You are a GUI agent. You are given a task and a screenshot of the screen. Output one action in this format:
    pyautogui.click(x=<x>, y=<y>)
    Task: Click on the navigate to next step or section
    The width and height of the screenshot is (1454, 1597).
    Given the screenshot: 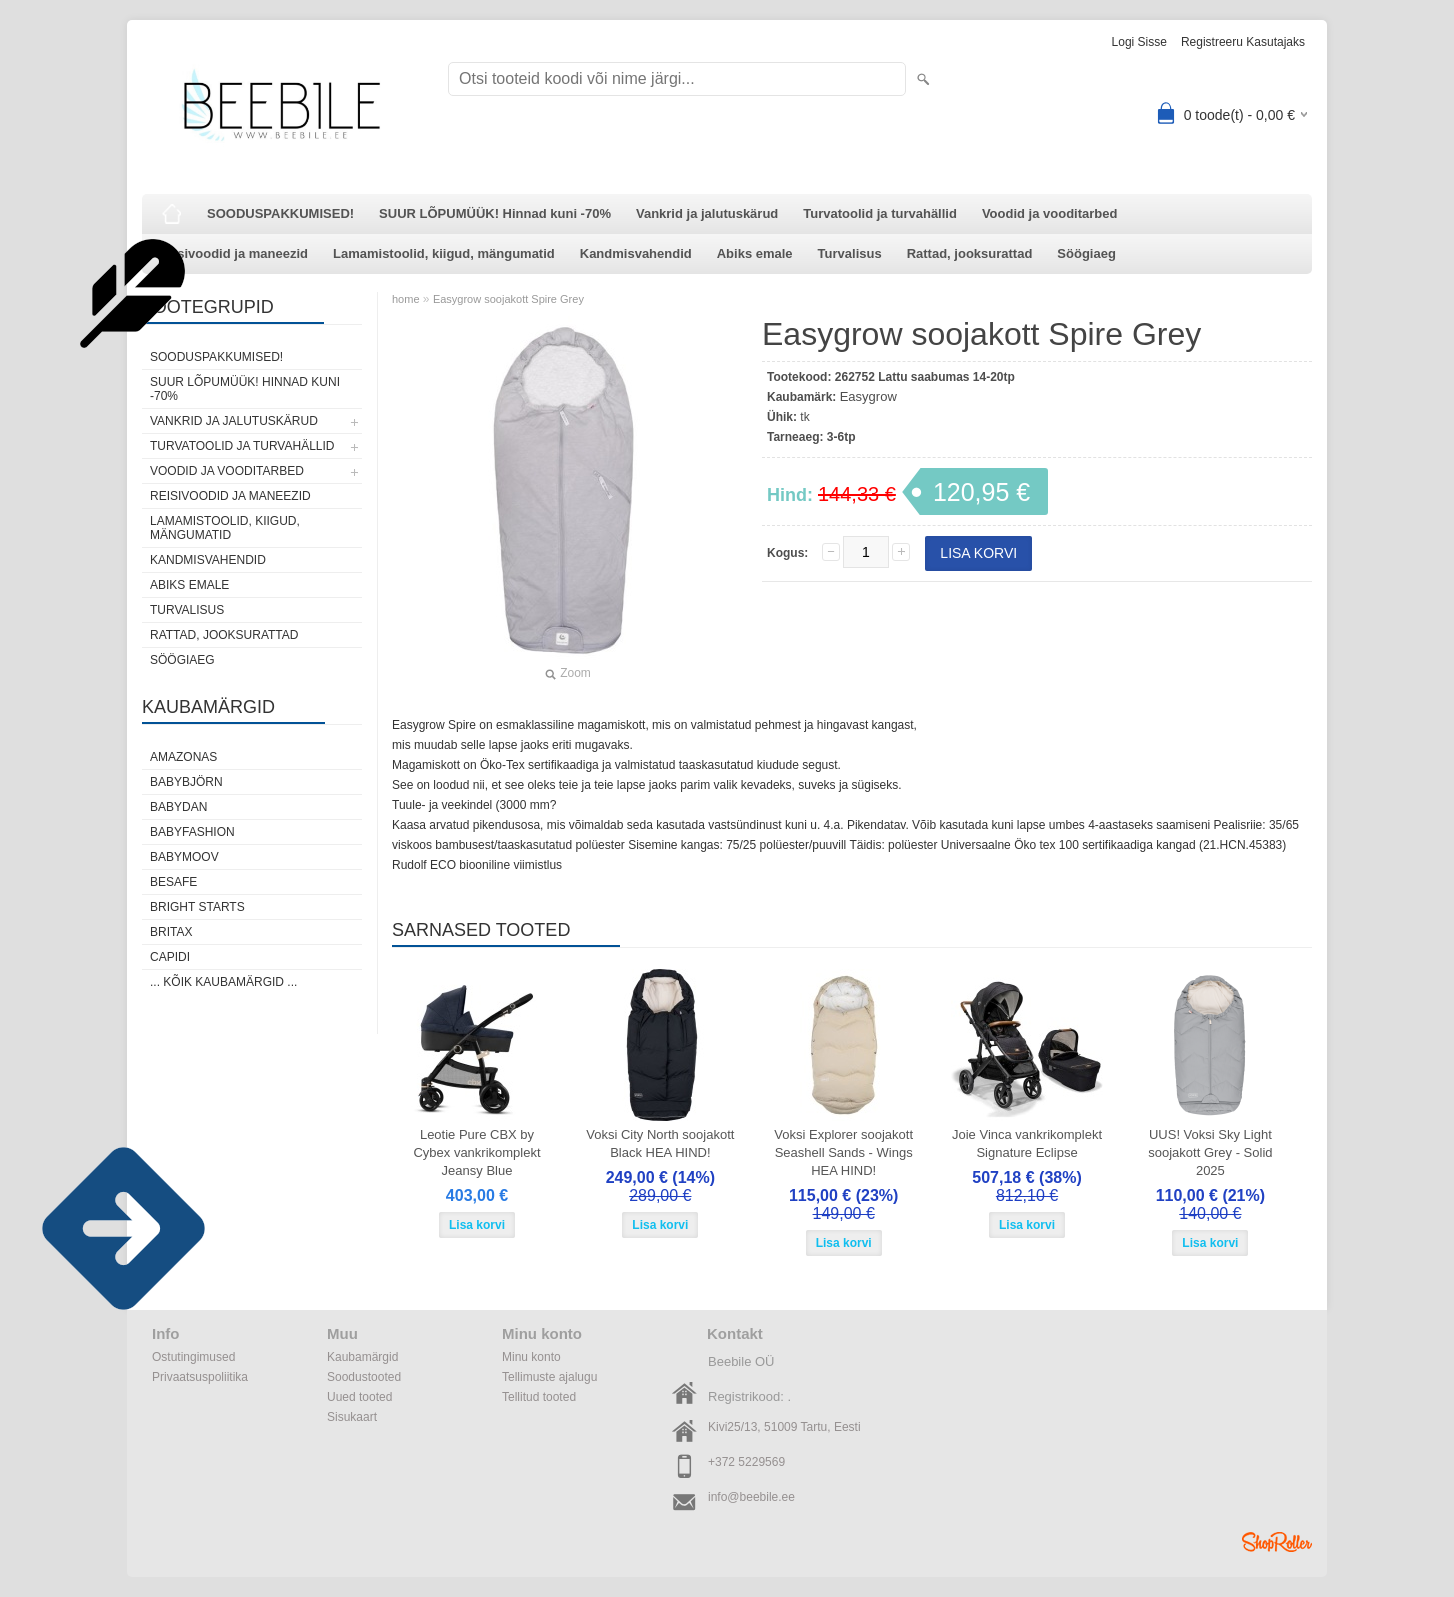 What is the action you would take?
    pyautogui.click(x=123, y=1228)
    